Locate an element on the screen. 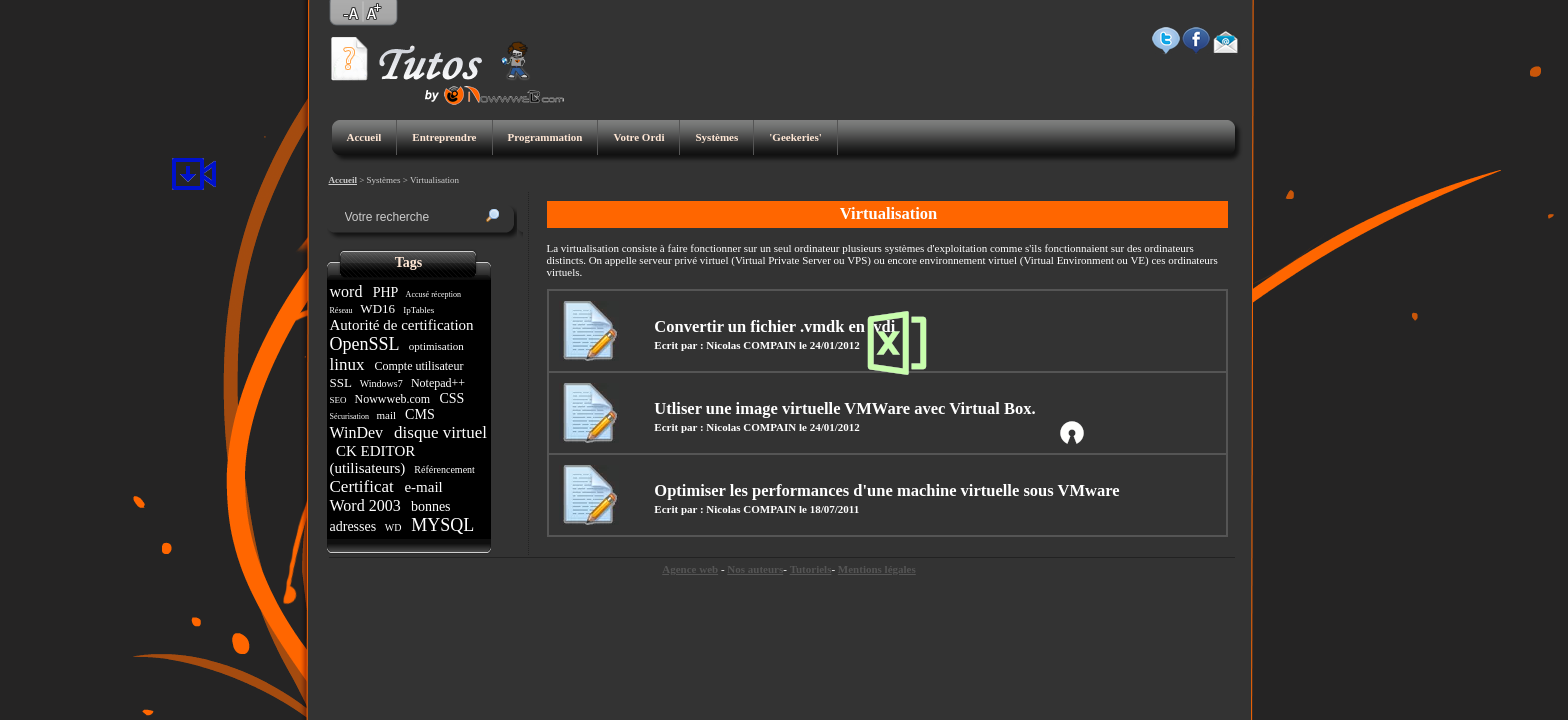  download video to device is located at coordinates (194, 174).